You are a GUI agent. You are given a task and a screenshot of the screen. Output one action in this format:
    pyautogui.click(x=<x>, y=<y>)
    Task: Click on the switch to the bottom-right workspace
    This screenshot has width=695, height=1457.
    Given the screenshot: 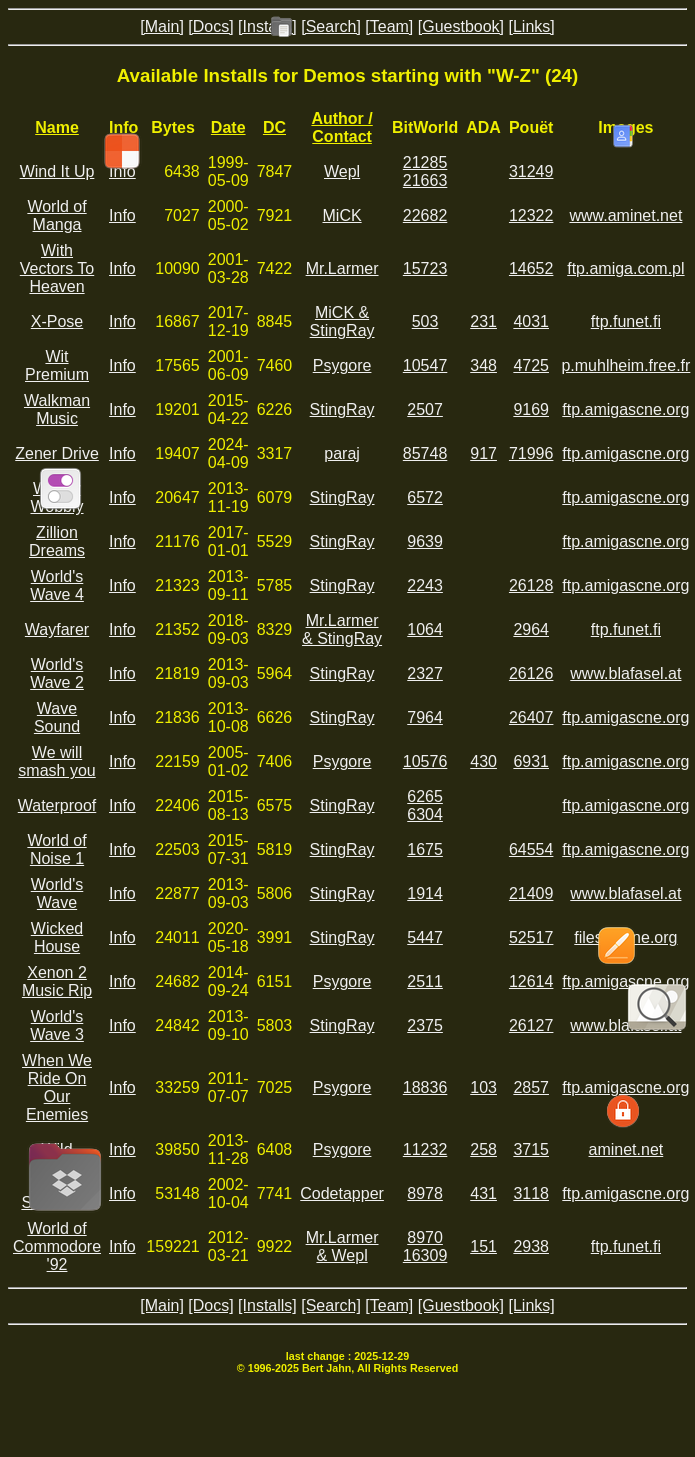 What is the action you would take?
    pyautogui.click(x=122, y=151)
    